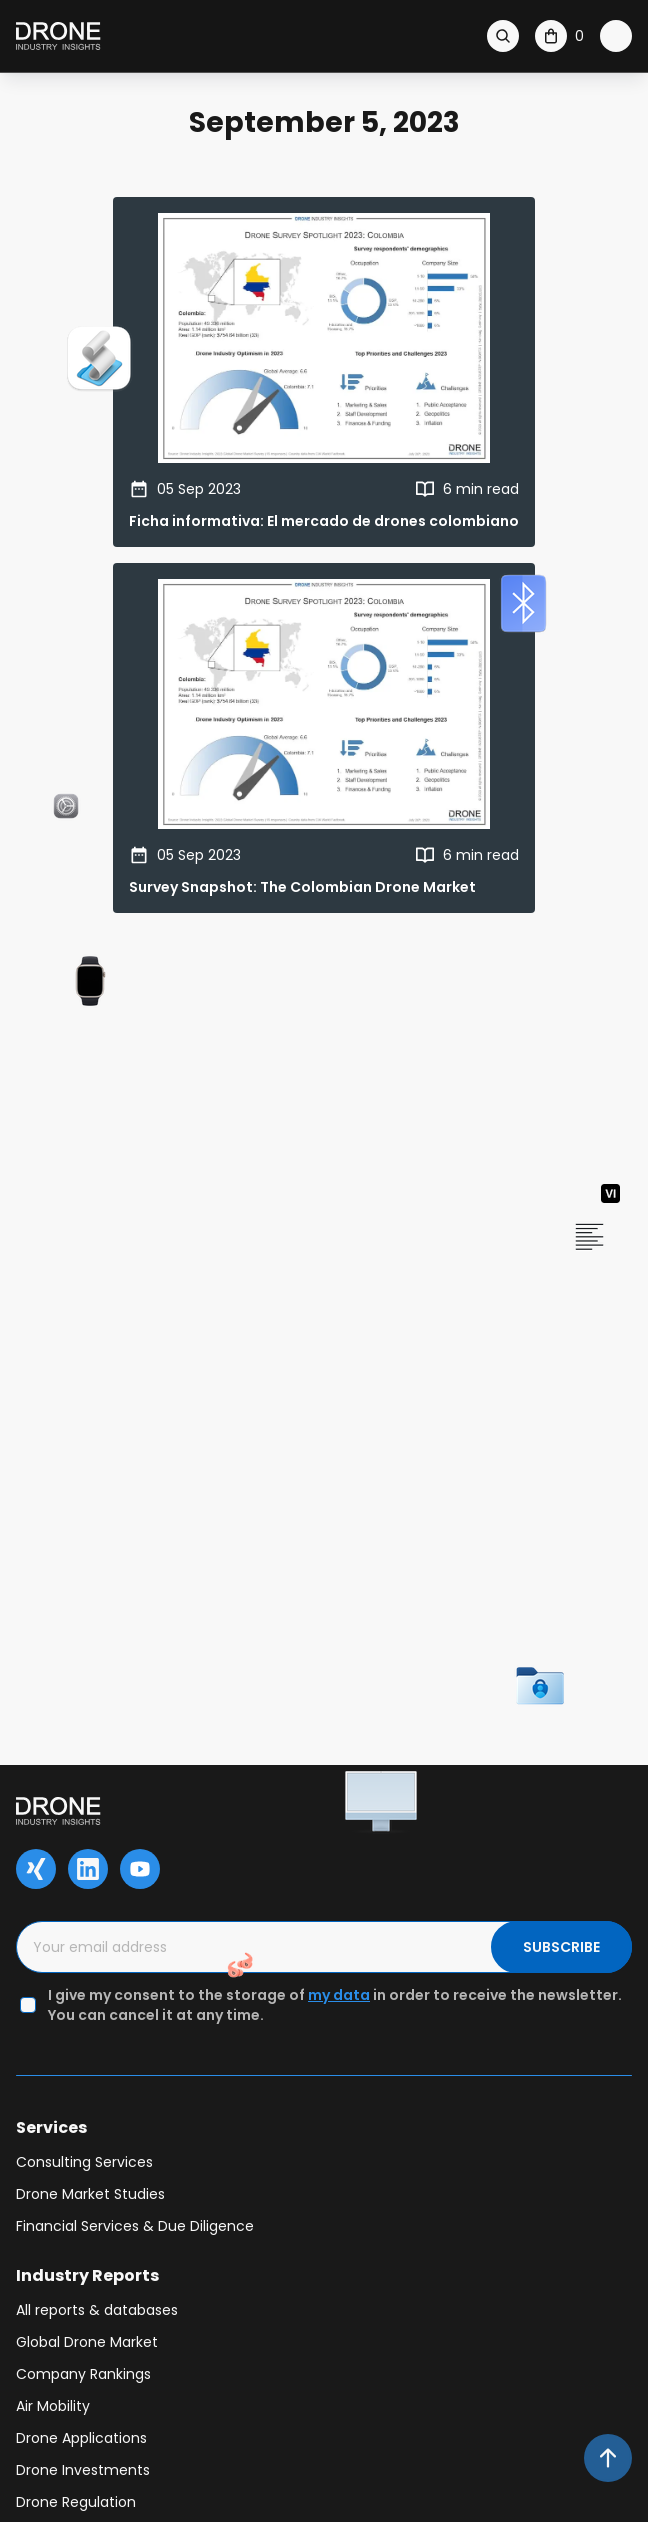 This screenshot has width=648, height=2522. What do you see at coordinates (99, 358) in the screenshot?
I see `manage folder automation scripts` at bounding box center [99, 358].